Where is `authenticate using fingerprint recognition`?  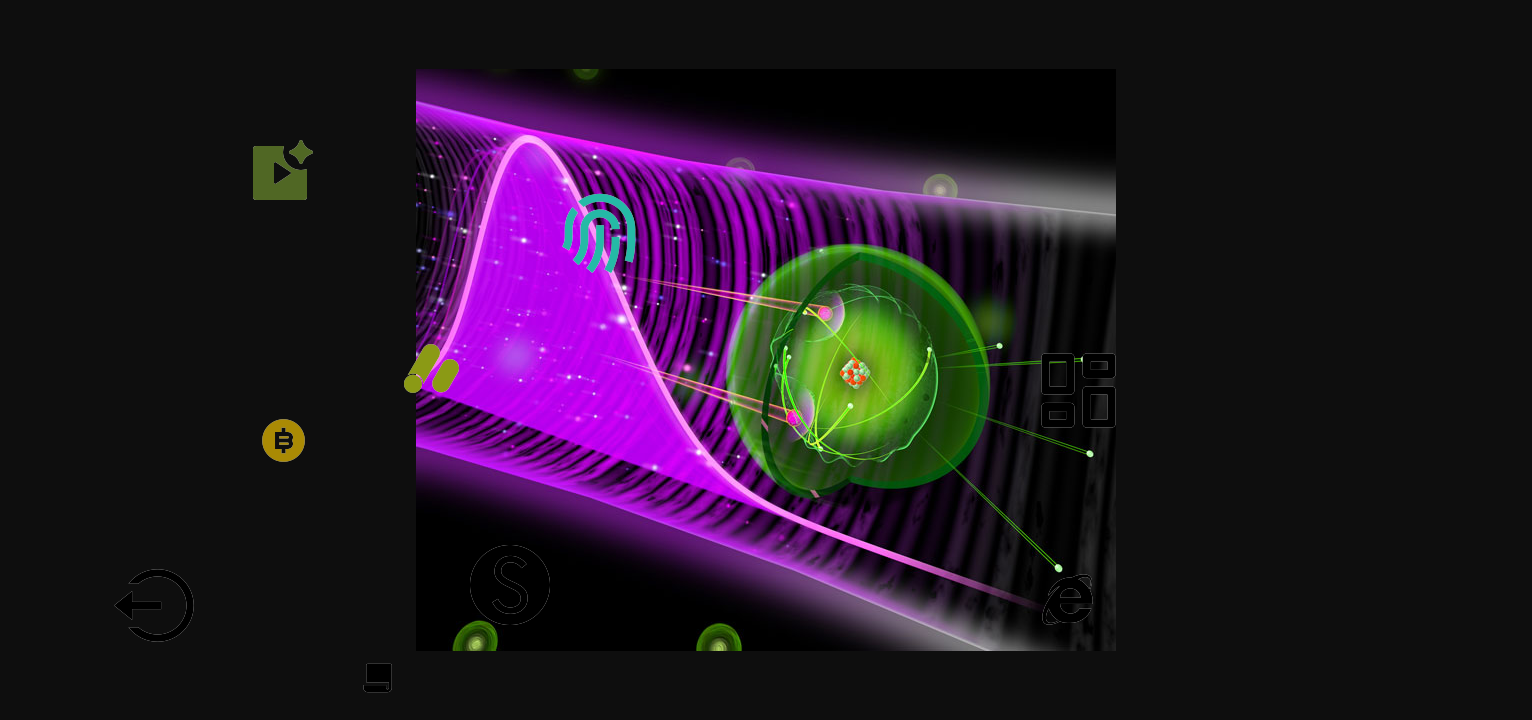 authenticate using fingerprint recognition is located at coordinates (600, 233).